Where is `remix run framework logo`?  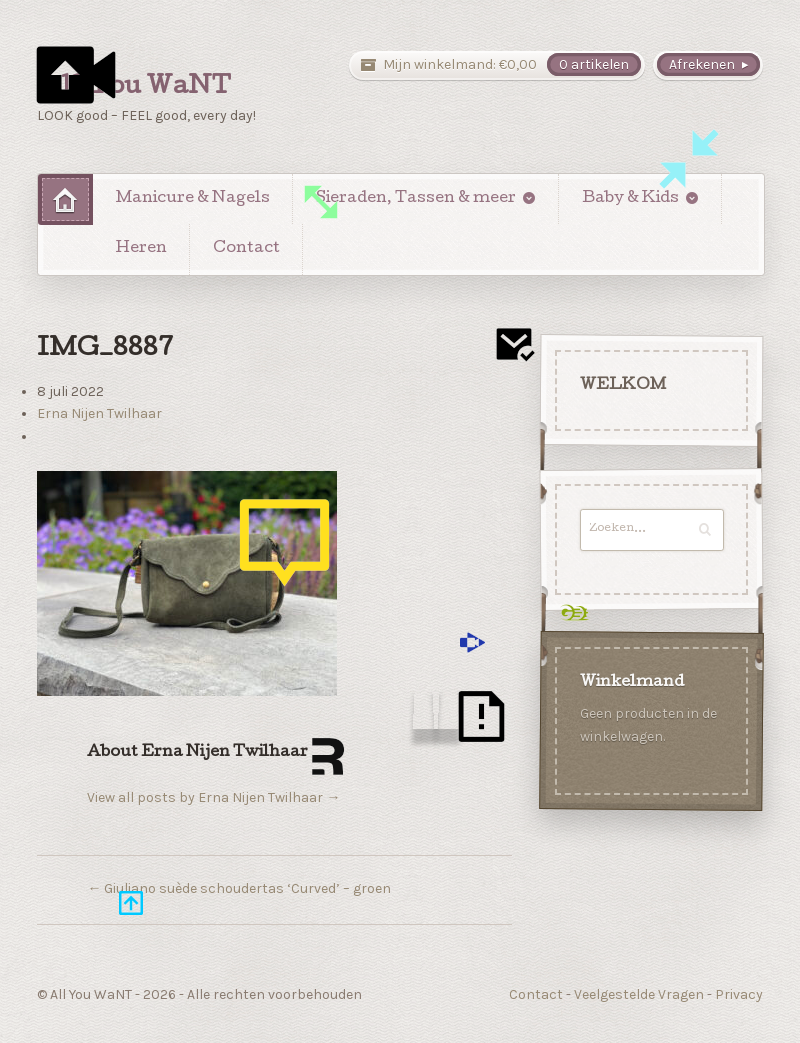
remix run framework logo is located at coordinates (328, 758).